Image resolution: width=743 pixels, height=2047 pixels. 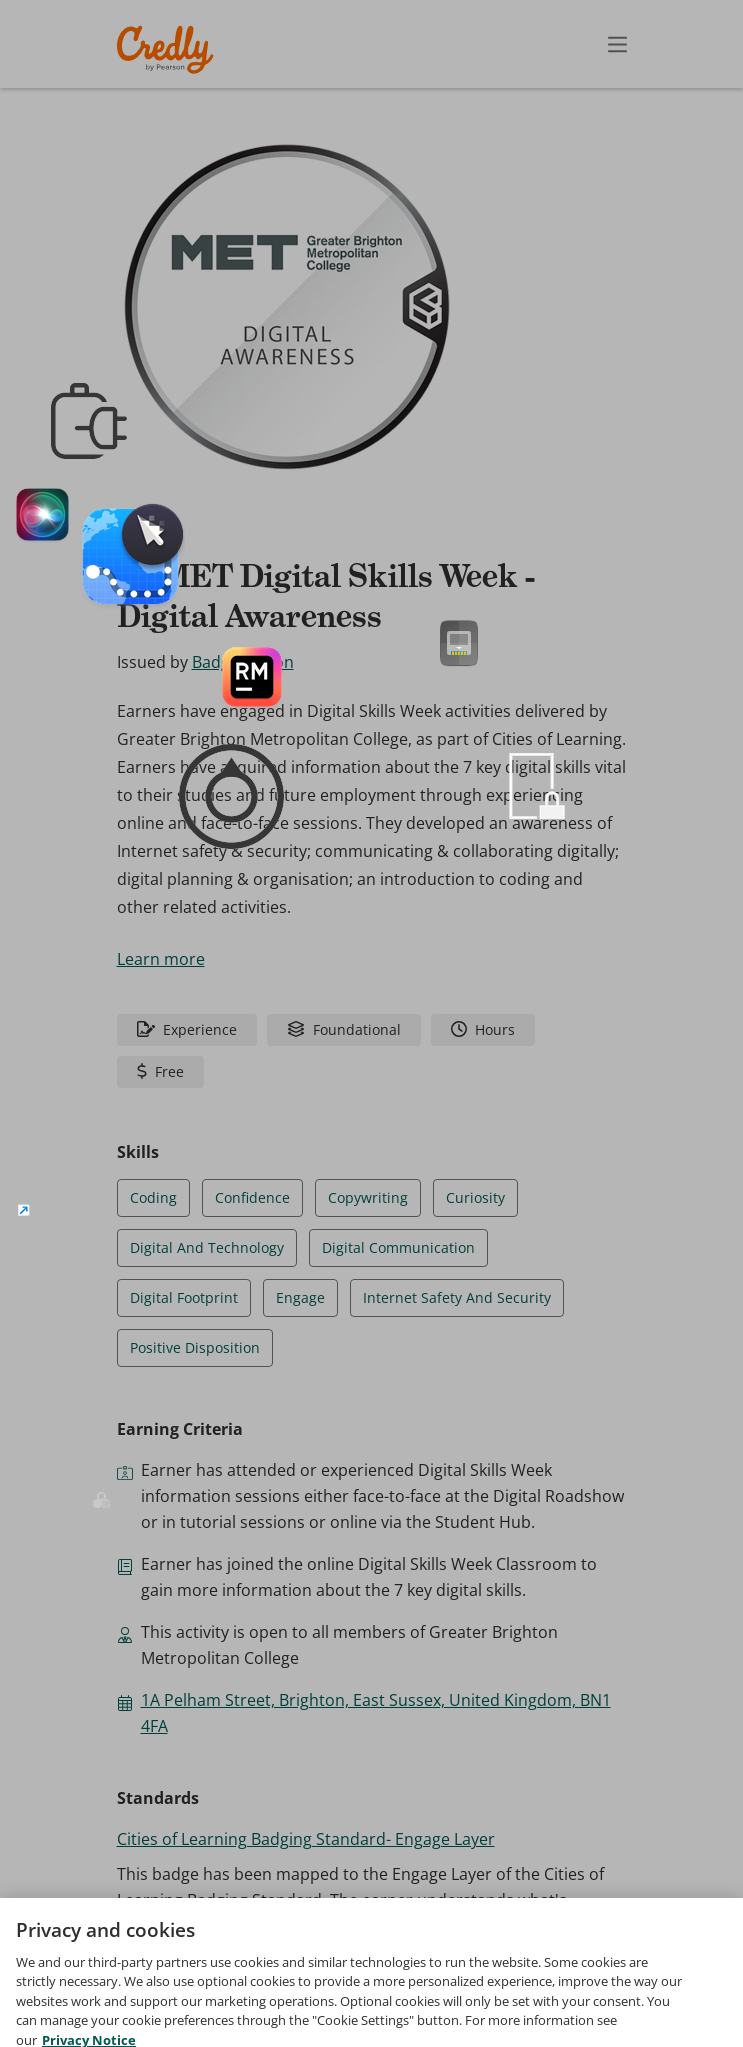 What do you see at coordinates (101, 1499) in the screenshot?
I see `access color and display preferences` at bounding box center [101, 1499].